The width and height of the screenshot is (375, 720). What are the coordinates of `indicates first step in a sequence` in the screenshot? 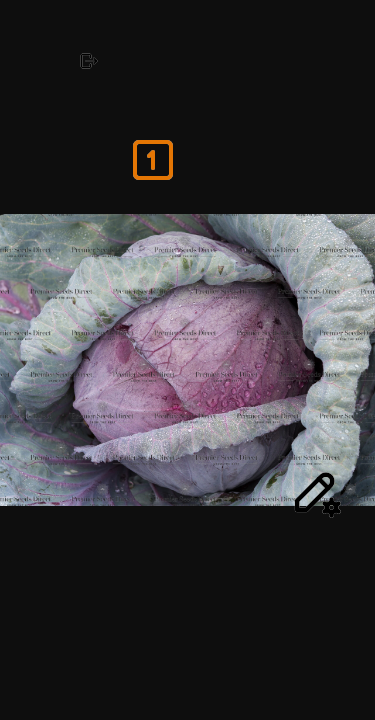 It's located at (153, 160).